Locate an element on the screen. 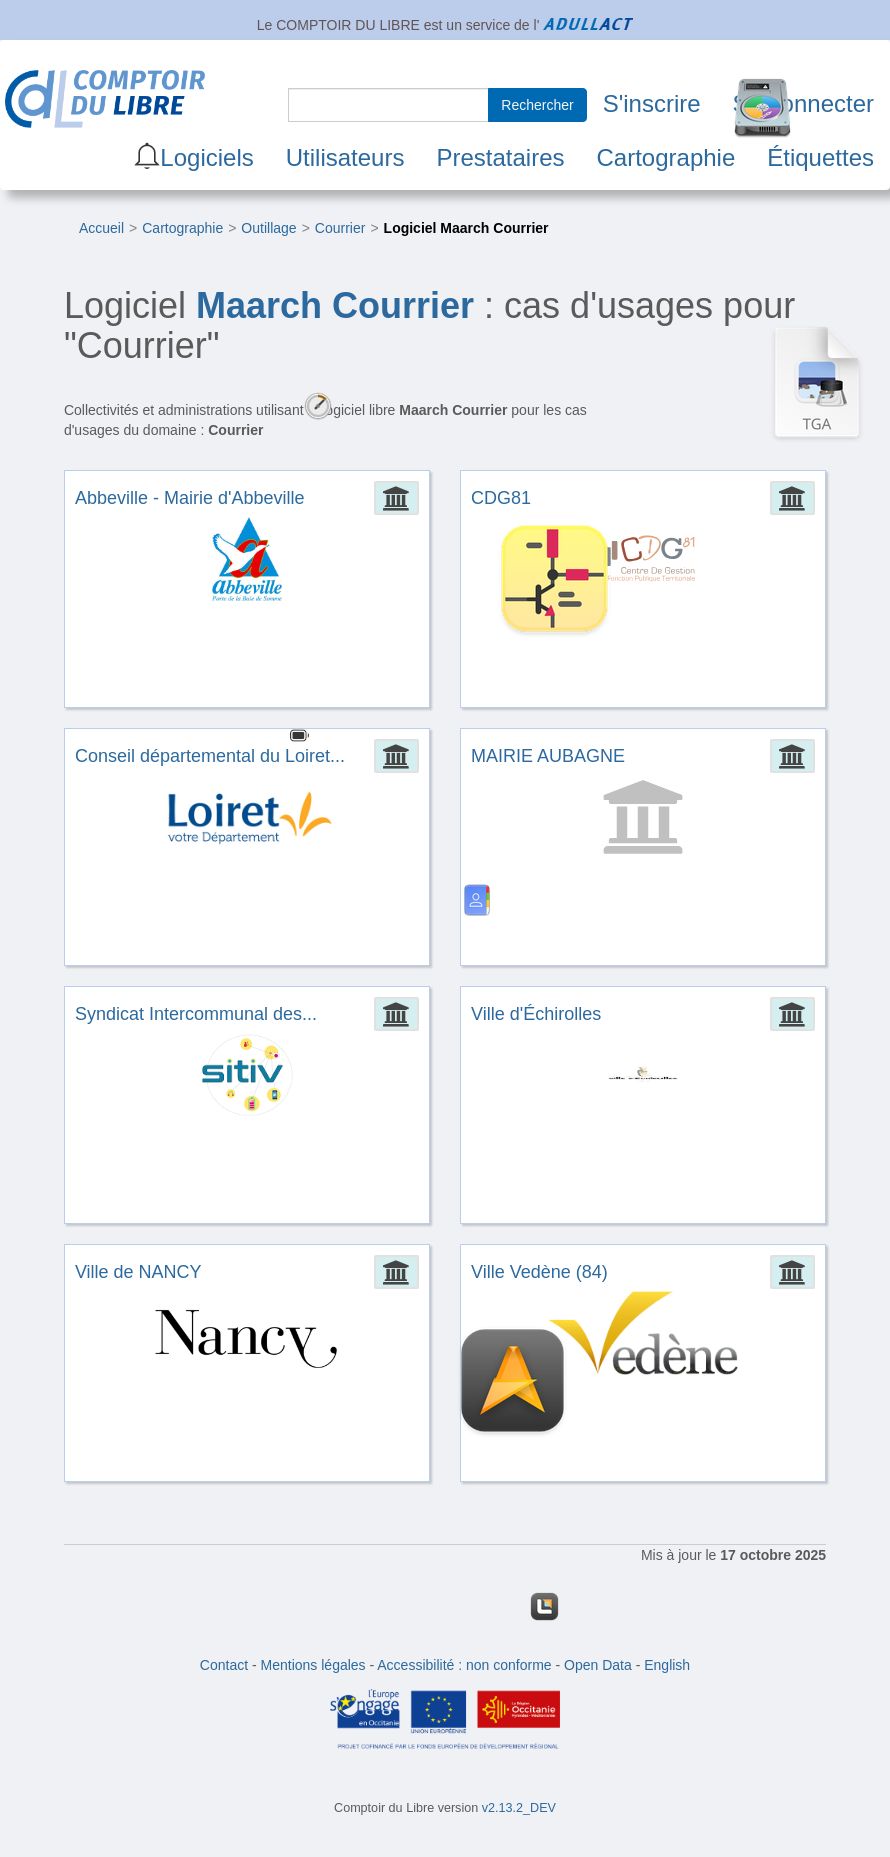 This screenshot has height=1857, width=890. a TGA image file is located at coordinates (817, 384).